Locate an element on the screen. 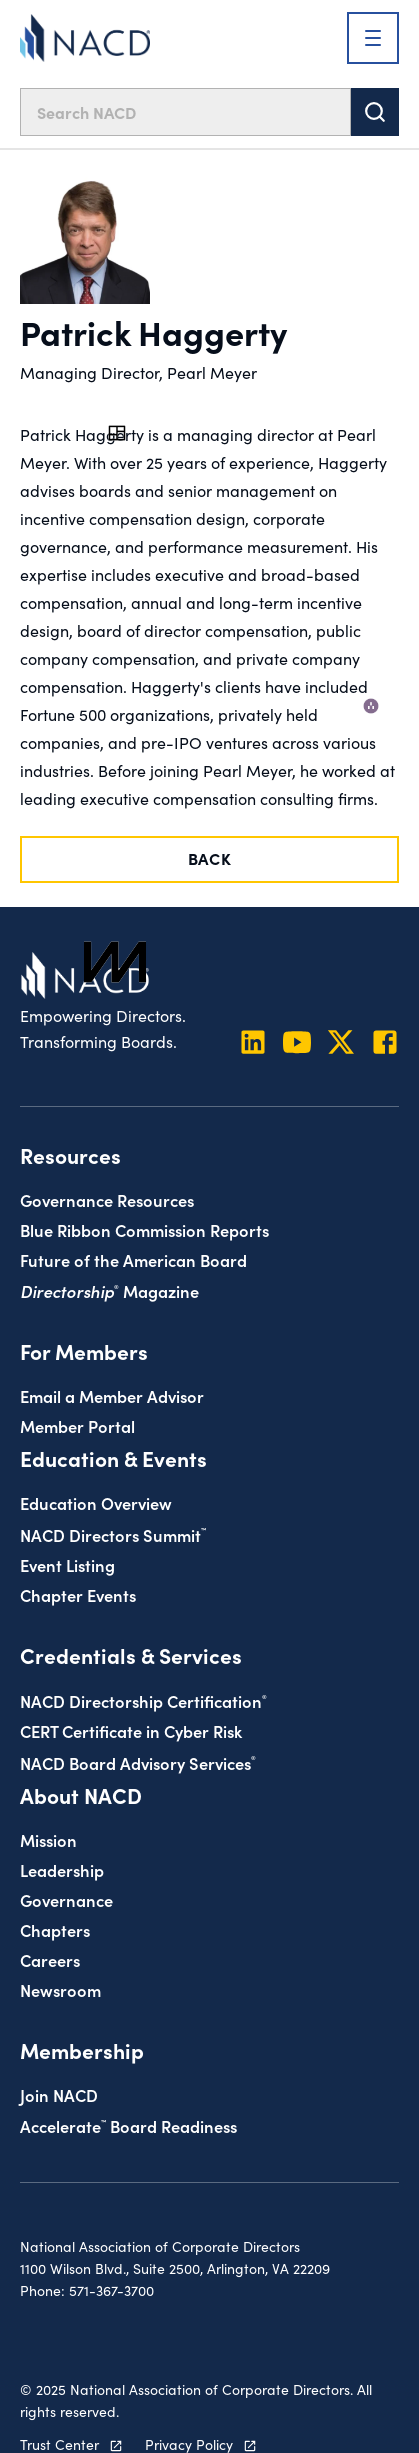 This screenshot has width=419, height=2453. open ChartMogul analytics dashboard is located at coordinates (115, 962).